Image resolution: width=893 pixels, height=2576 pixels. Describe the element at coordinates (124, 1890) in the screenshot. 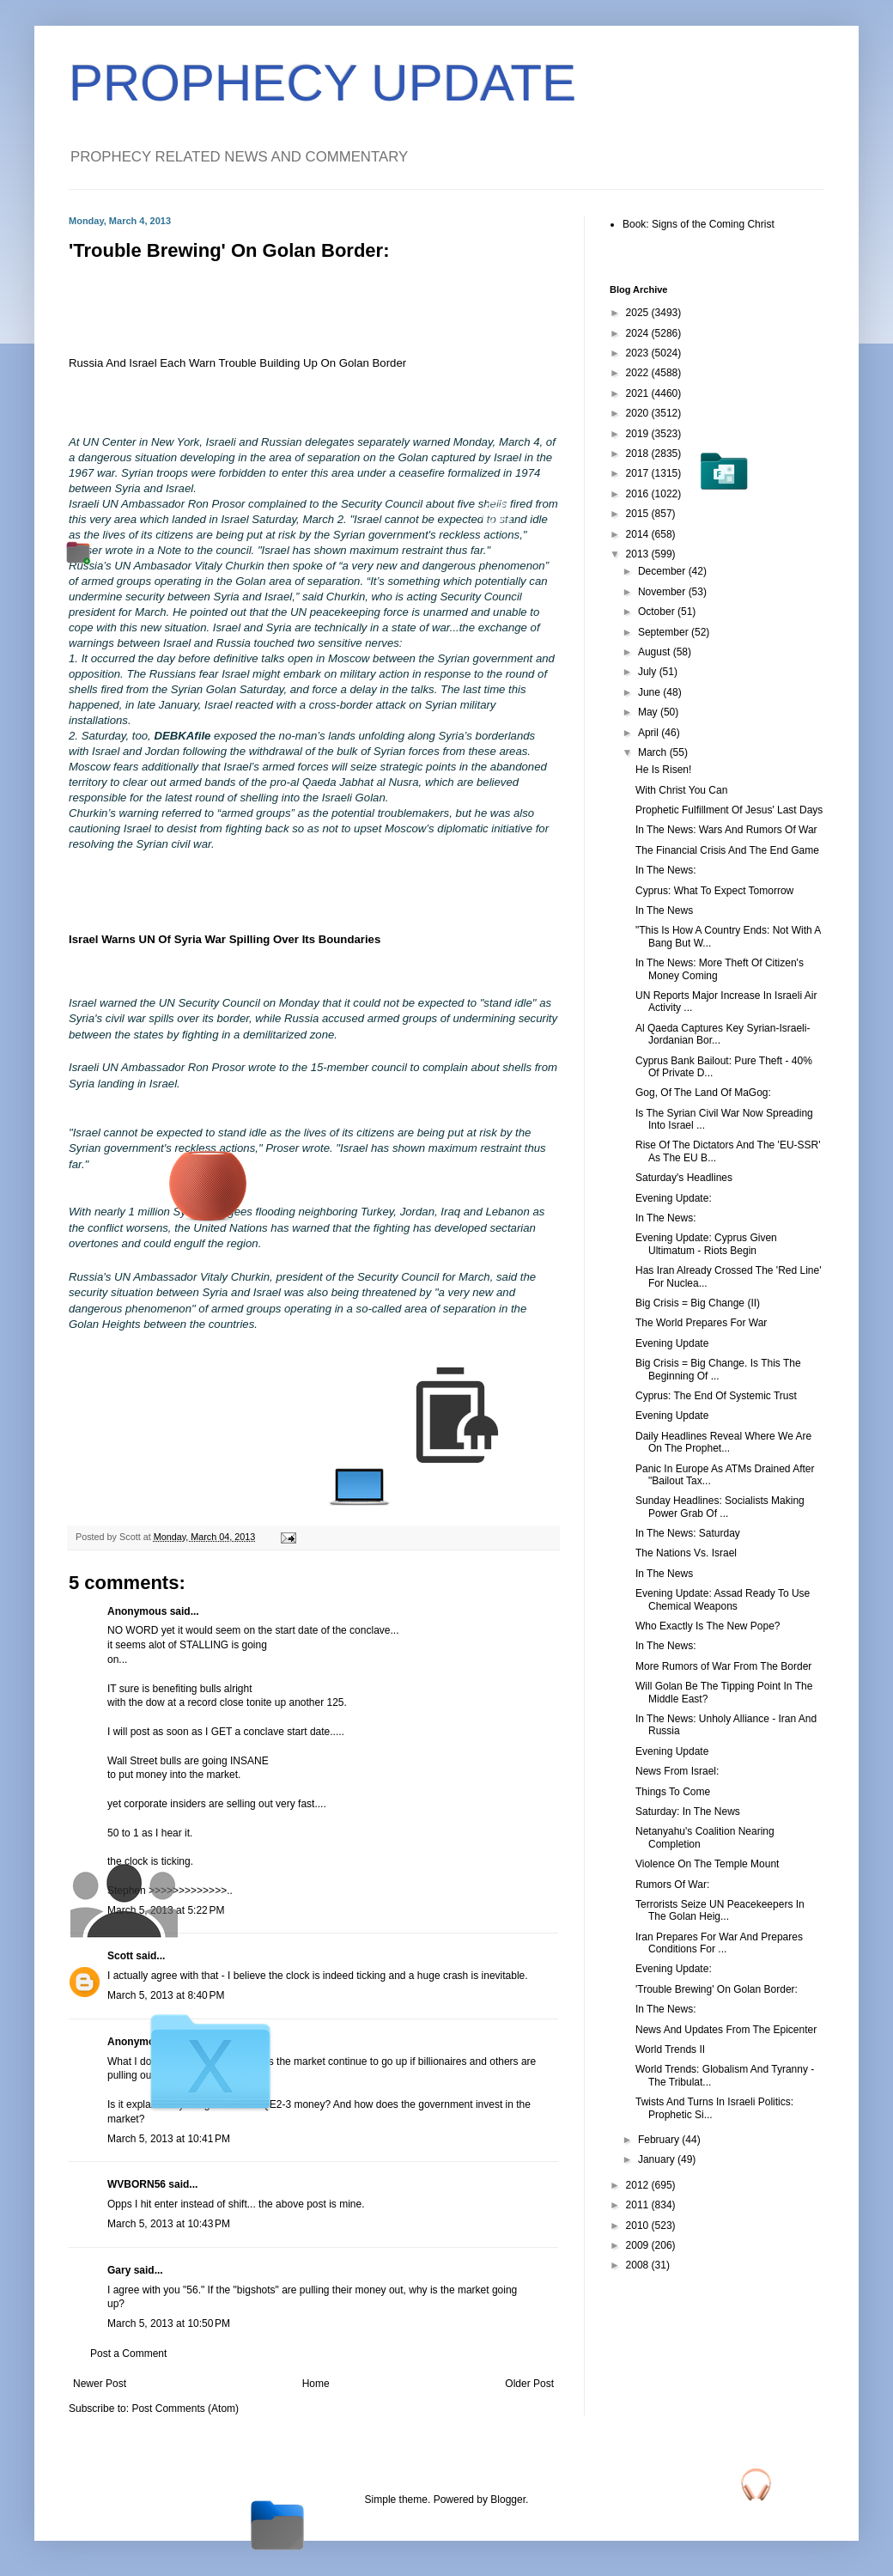

I see `indicates shared access with all users` at that location.